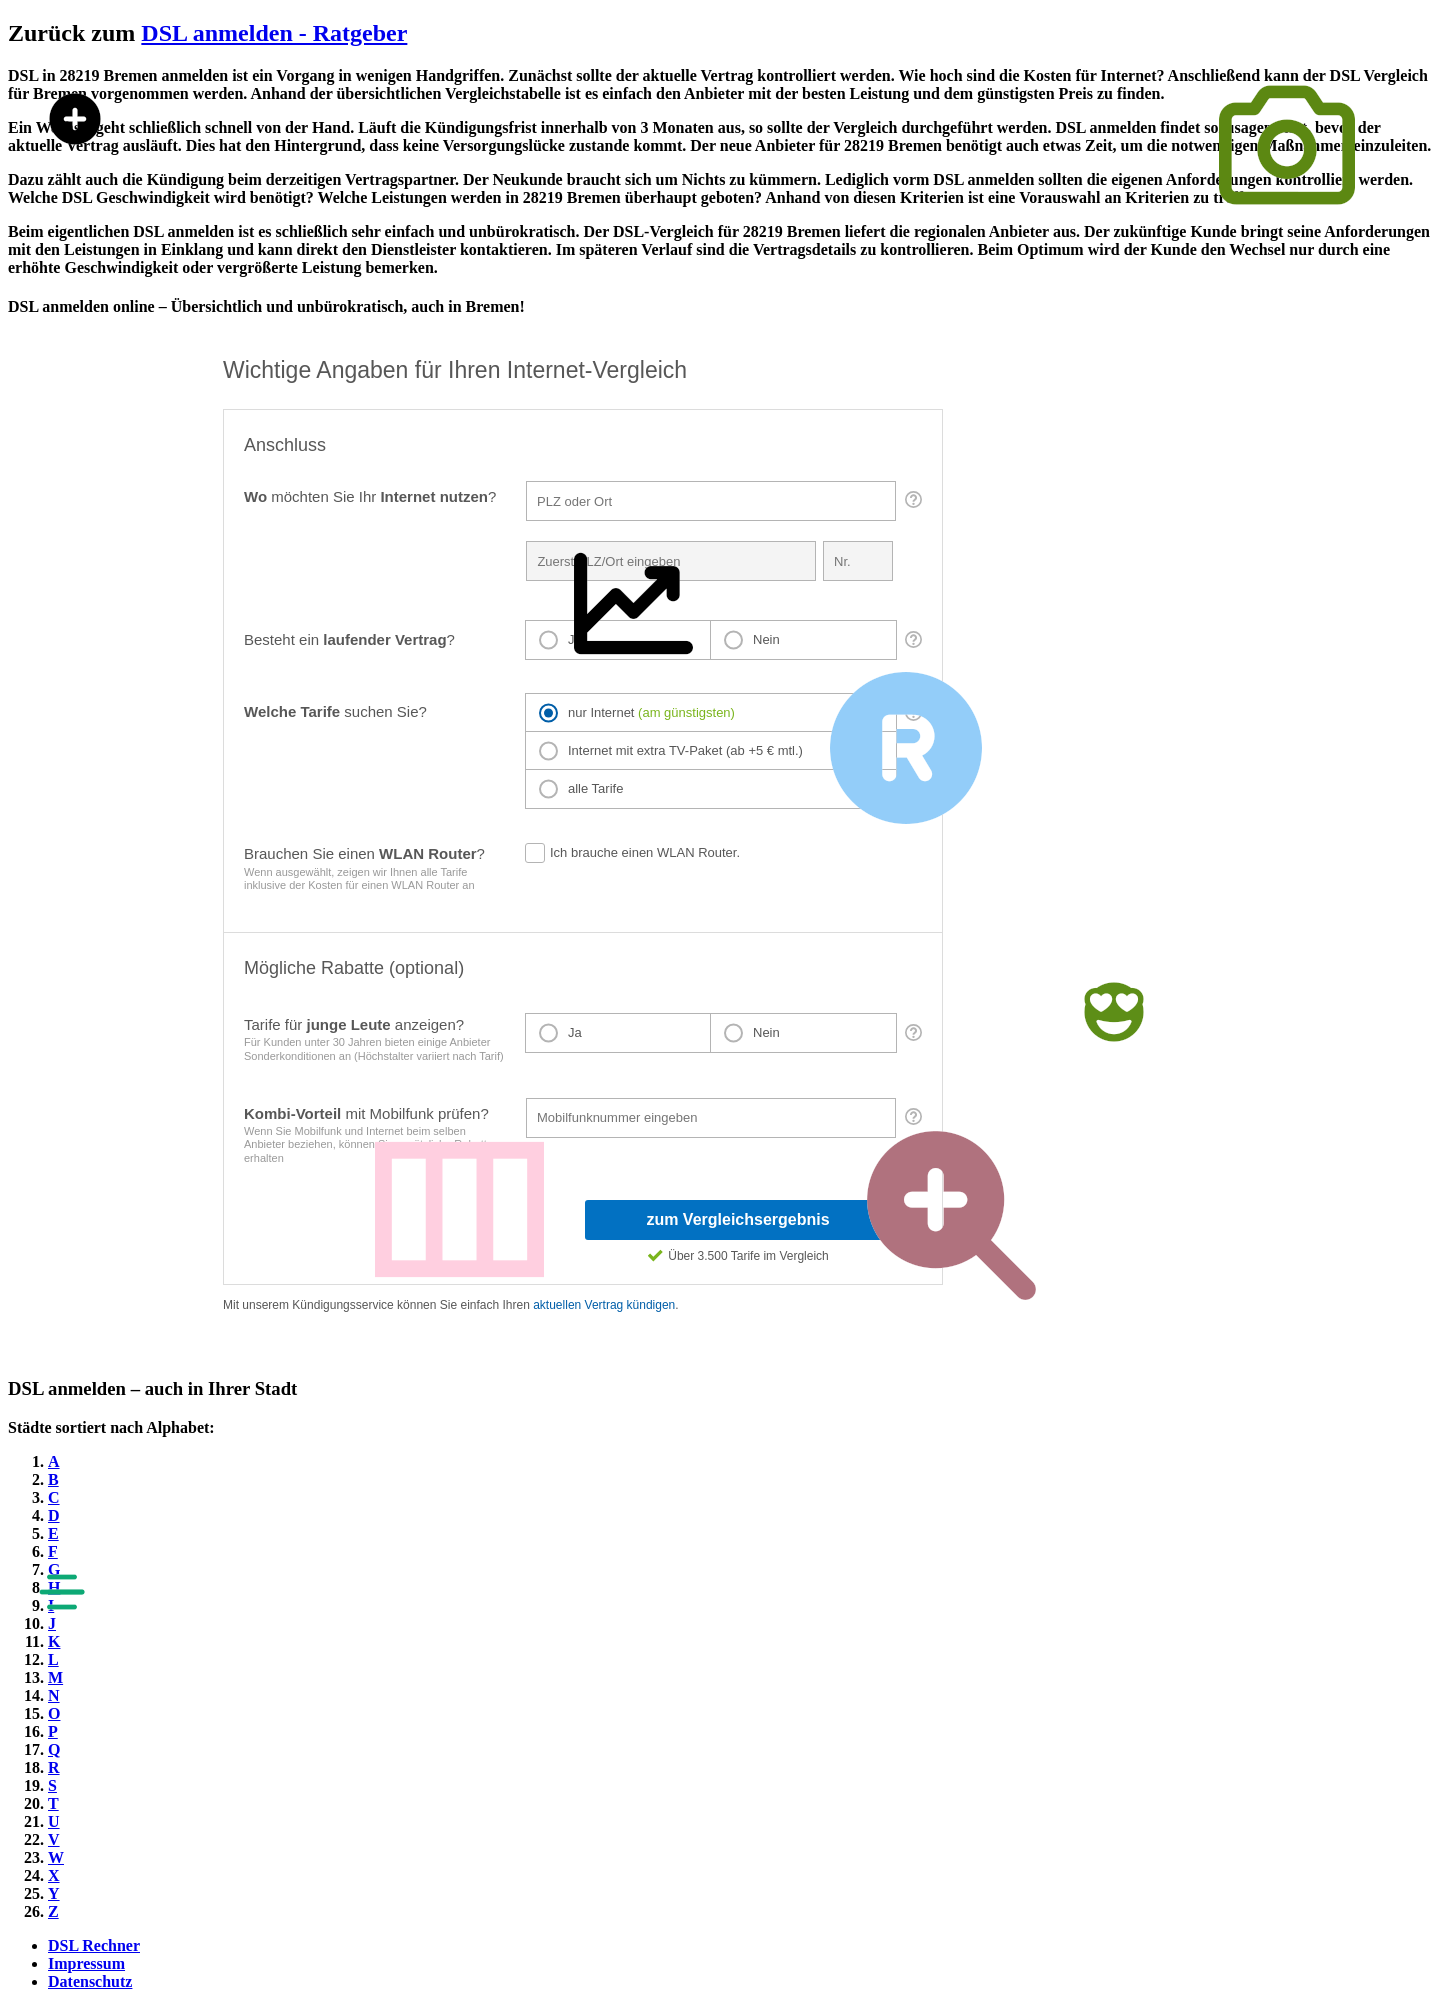  I want to click on react to a message with love, so click(1114, 1012).